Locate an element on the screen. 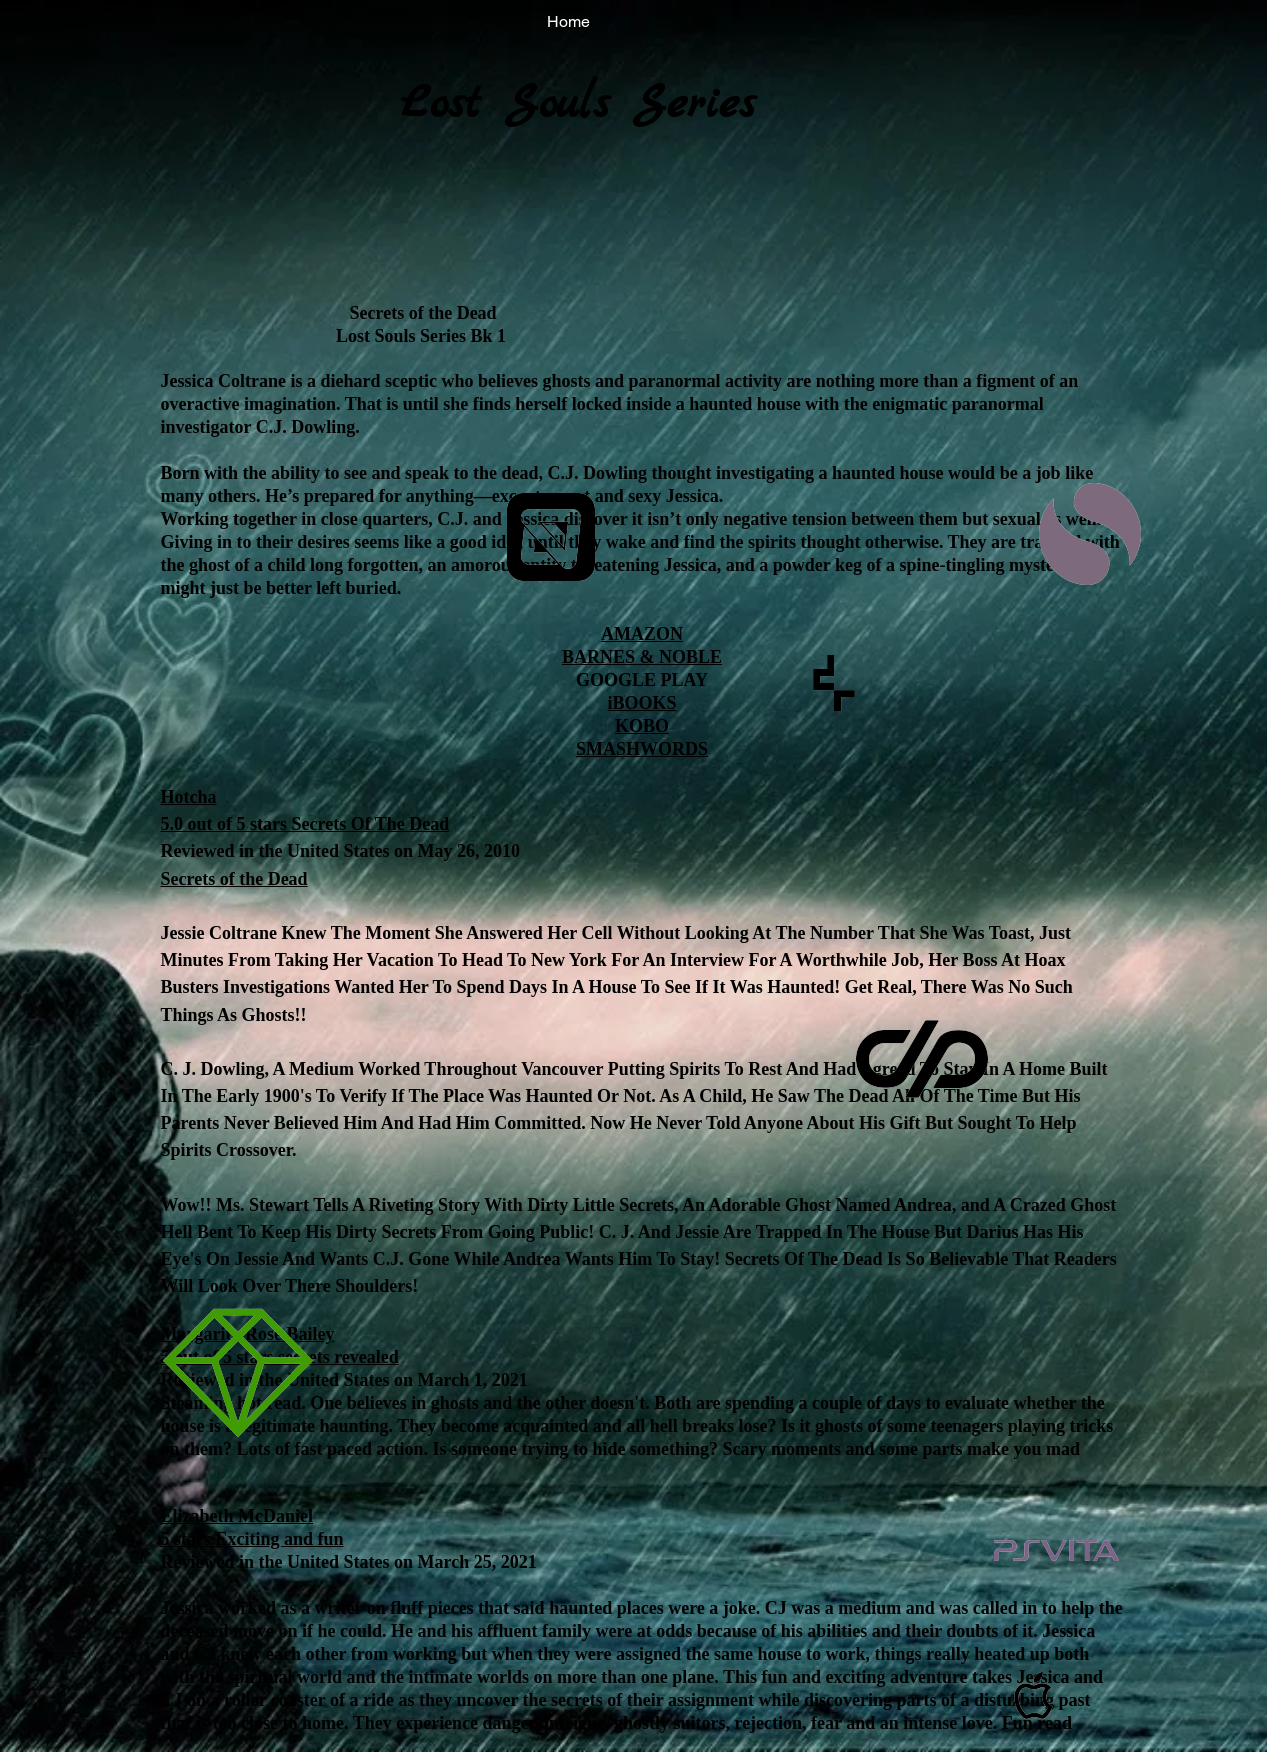 This screenshot has width=1267, height=1752. visit pronouns.page website is located at coordinates (922, 1059).